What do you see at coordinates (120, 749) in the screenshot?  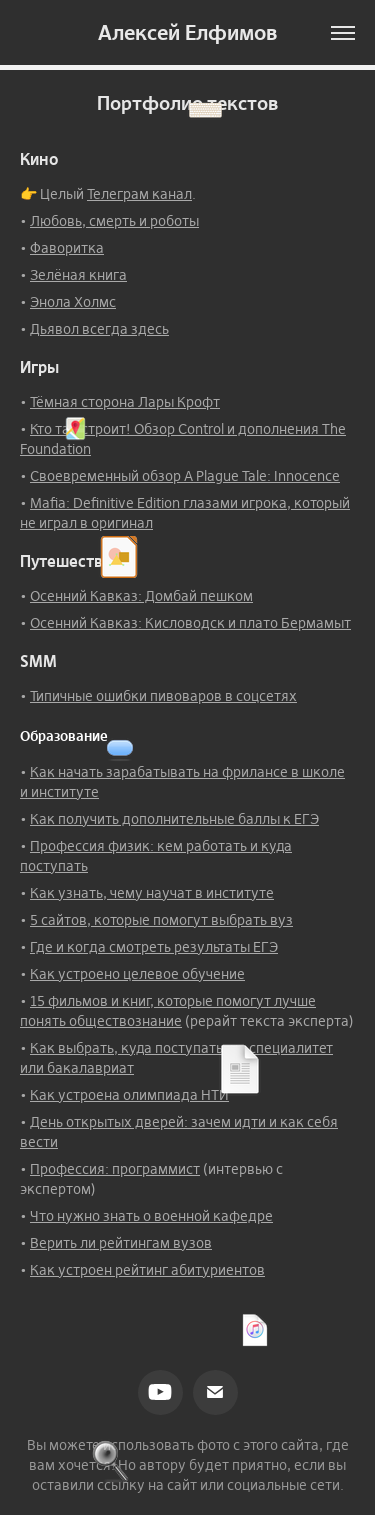 I see `add or manage labels for items` at bounding box center [120, 749].